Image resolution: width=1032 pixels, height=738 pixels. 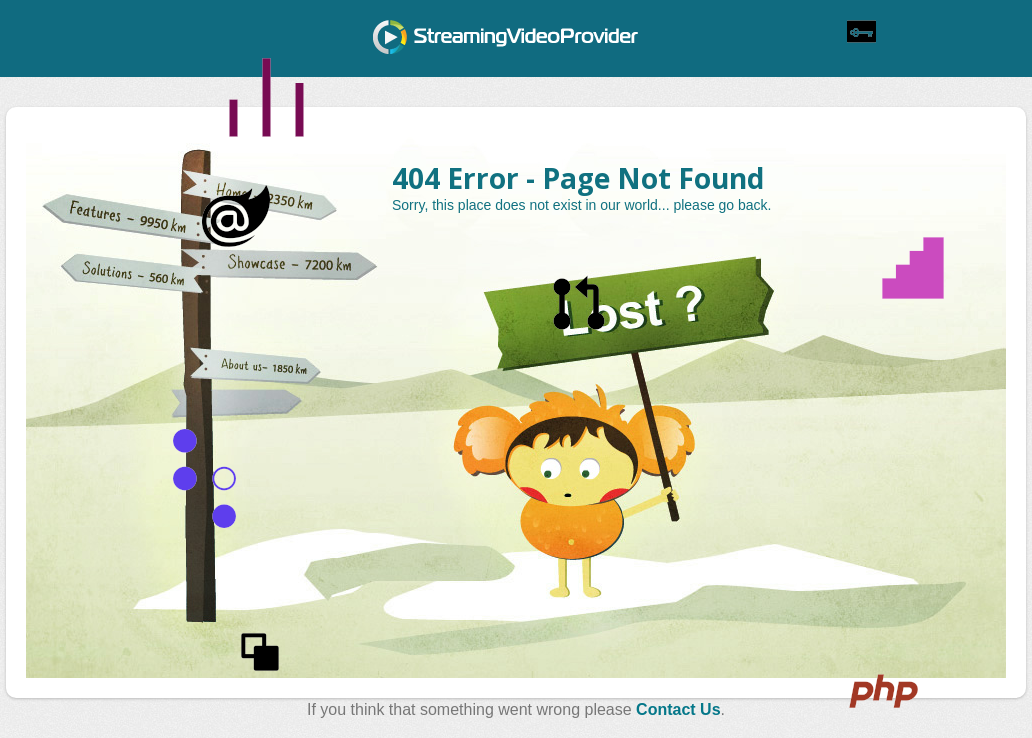 I want to click on send selected object backward one layer, so click(x=260, y=652).